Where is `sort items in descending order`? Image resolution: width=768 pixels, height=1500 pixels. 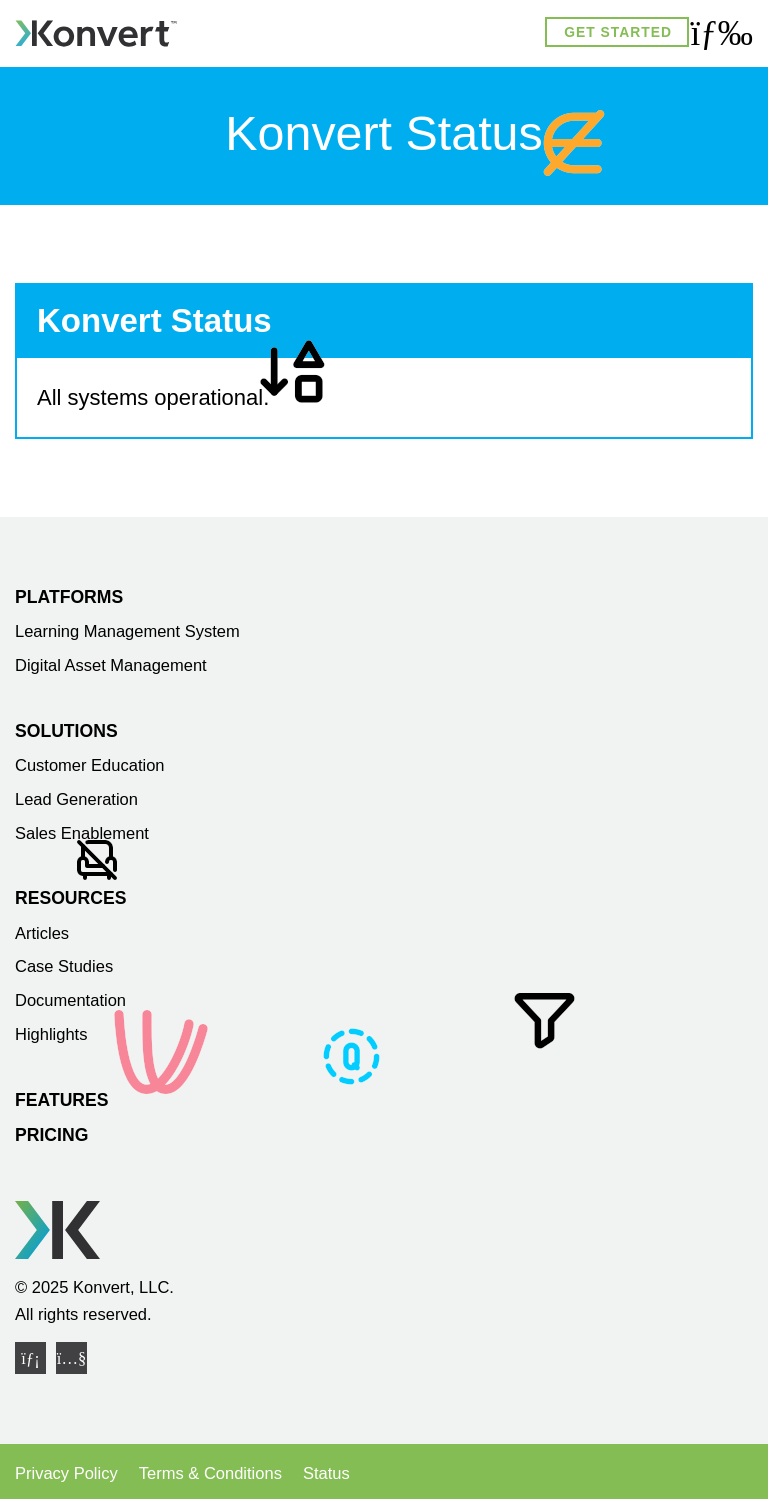
sort items in descending order is located at coordinates (291, 371).